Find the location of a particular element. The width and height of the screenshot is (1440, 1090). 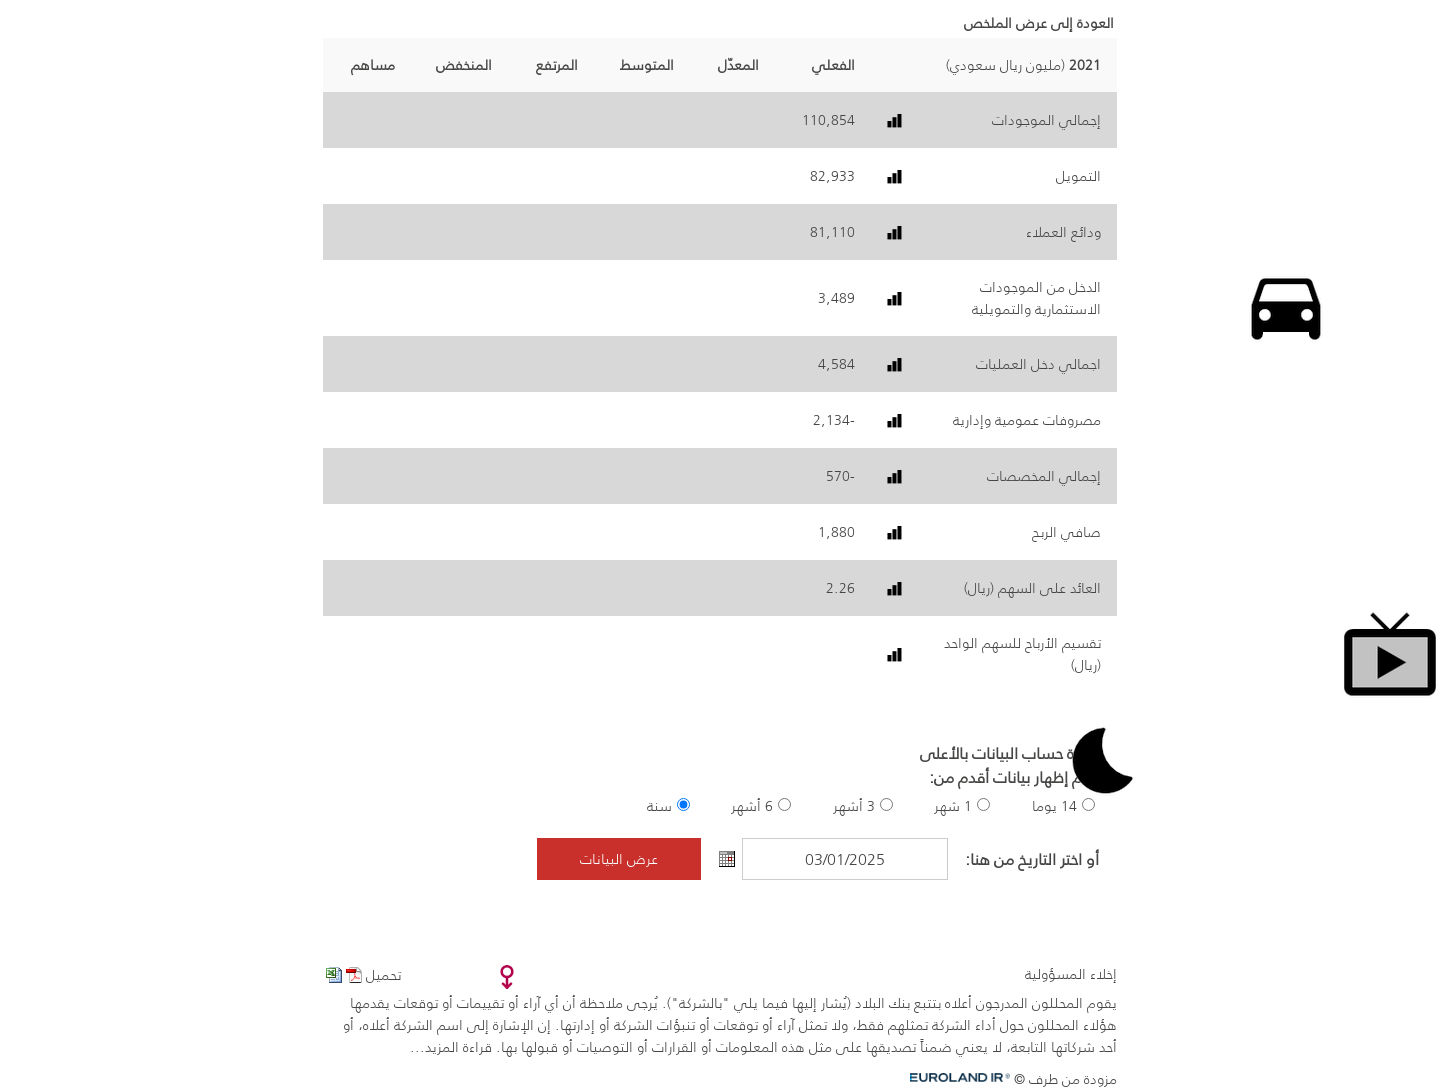

time to leave notification for upcoming trip is located at coordinates (1286, 309).